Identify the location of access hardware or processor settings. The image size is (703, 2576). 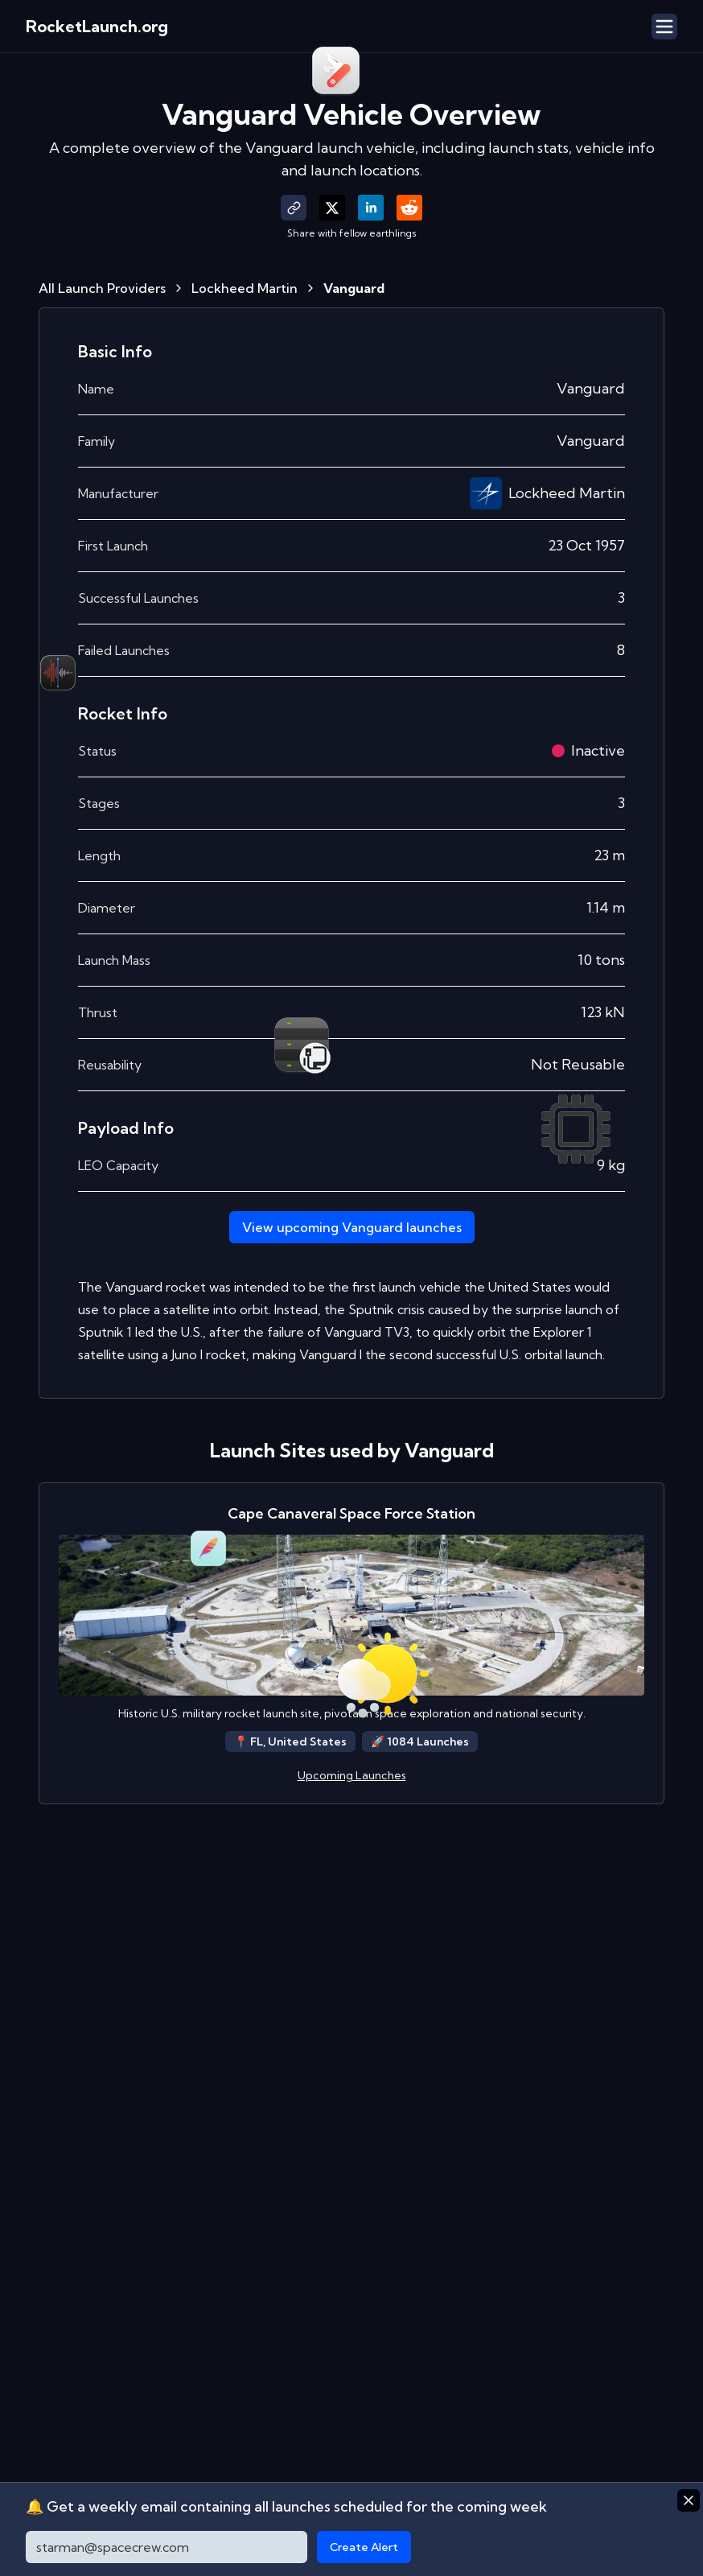
(576, 1129).